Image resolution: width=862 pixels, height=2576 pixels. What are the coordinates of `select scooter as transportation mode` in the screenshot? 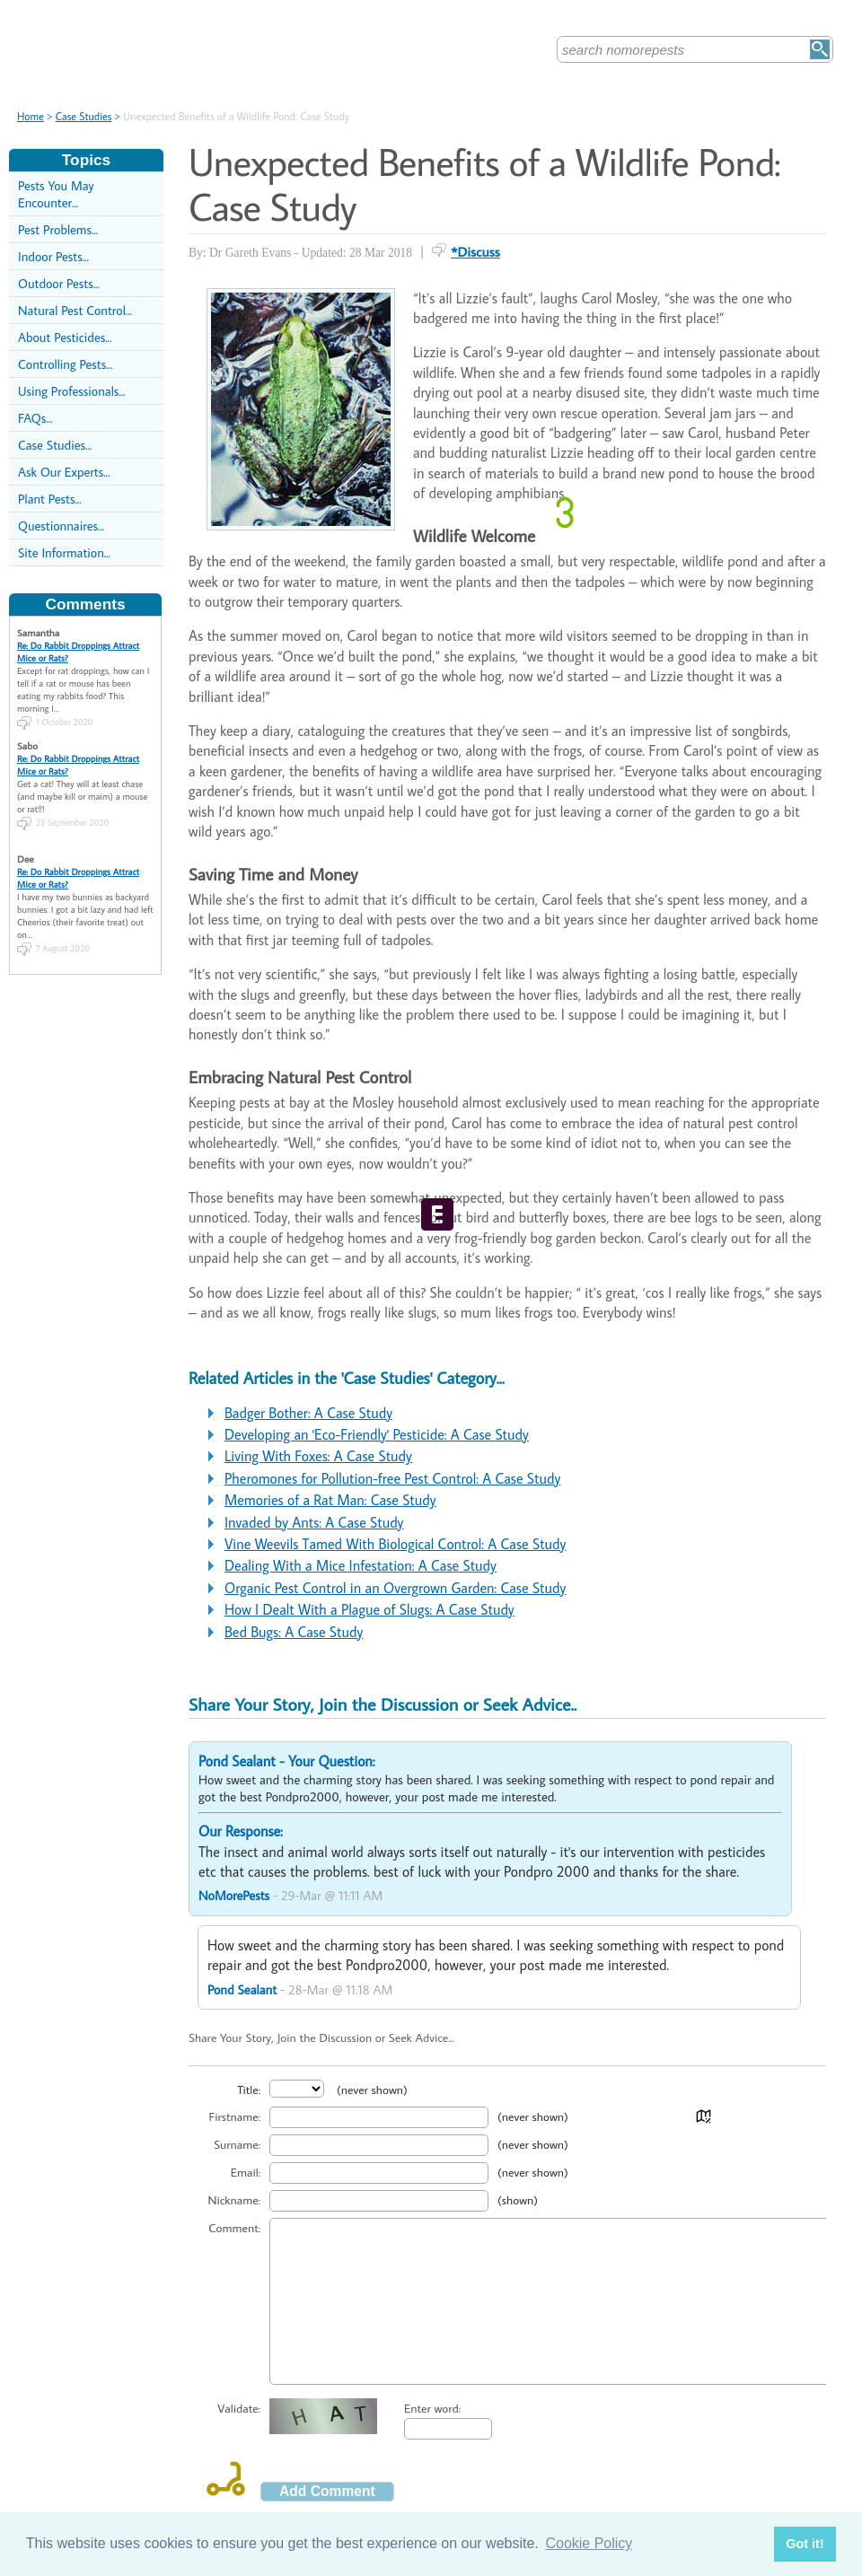 It's located at (225, 2478).